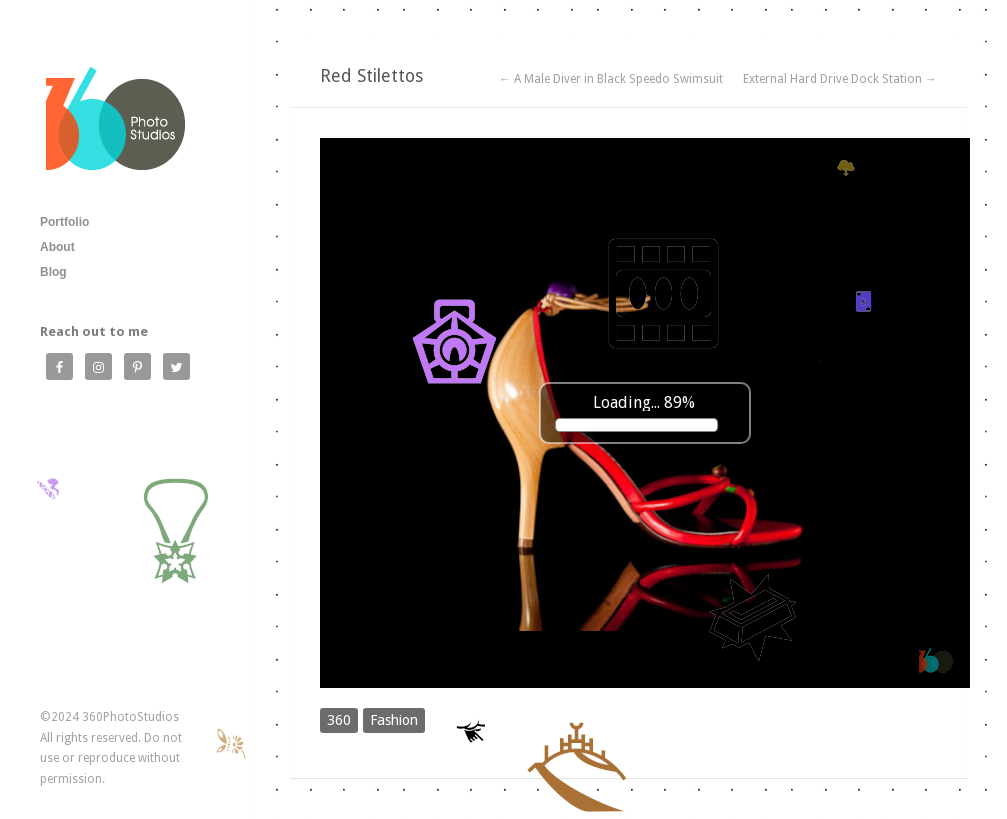 The height and width of the screenshot is (819, 1007). Describe the element at coordinates (454, 341) in the screenshot. I see `a lantern or light source item in a game inventory` at that location.